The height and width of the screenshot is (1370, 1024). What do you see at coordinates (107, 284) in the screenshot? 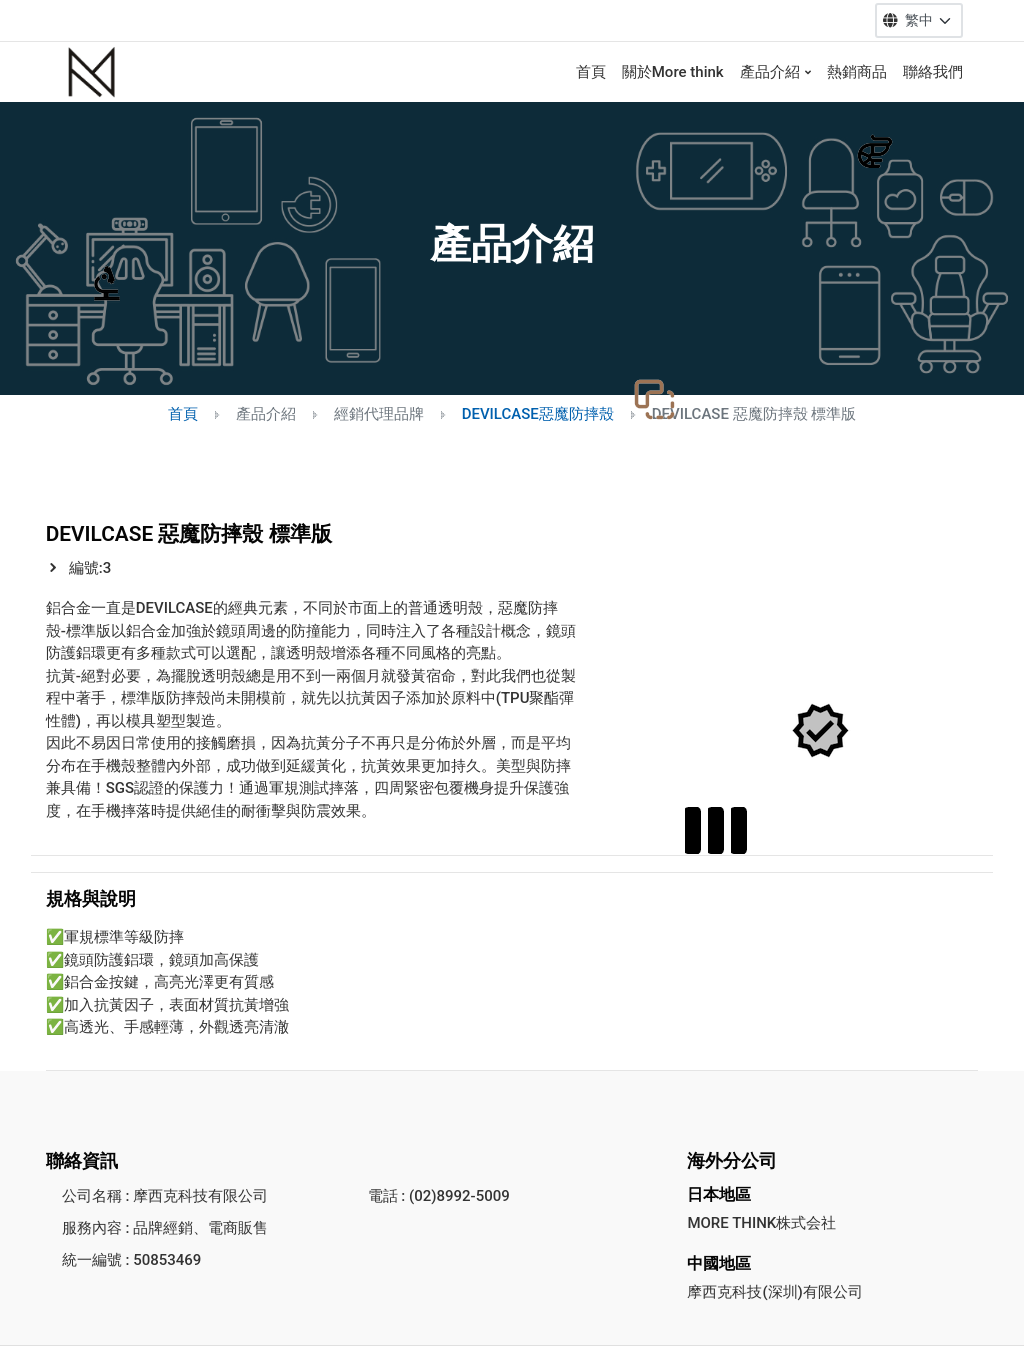
I see `access biotech or laboratory features` at bounding box center [107, 284].